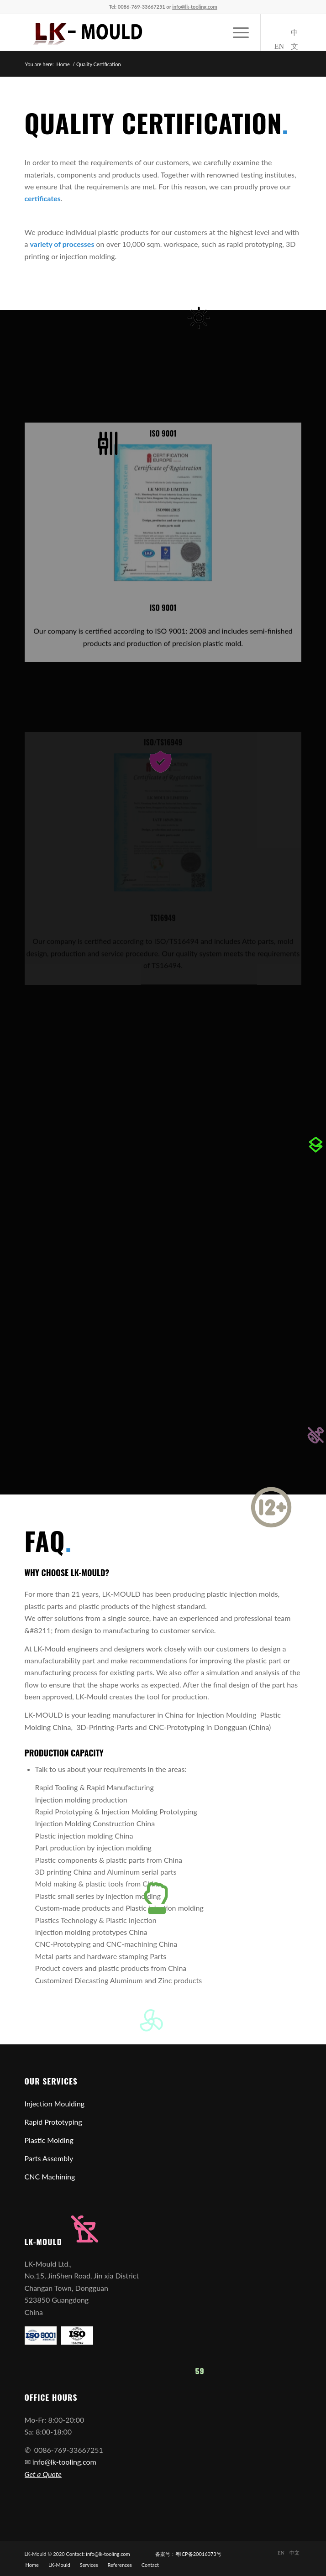 This screenshot has height=2576, width=326. Describe the element at coordinates (156, 1898) in the screenshot. I see `rock gesture for rock-paper-scissors game` at that location.